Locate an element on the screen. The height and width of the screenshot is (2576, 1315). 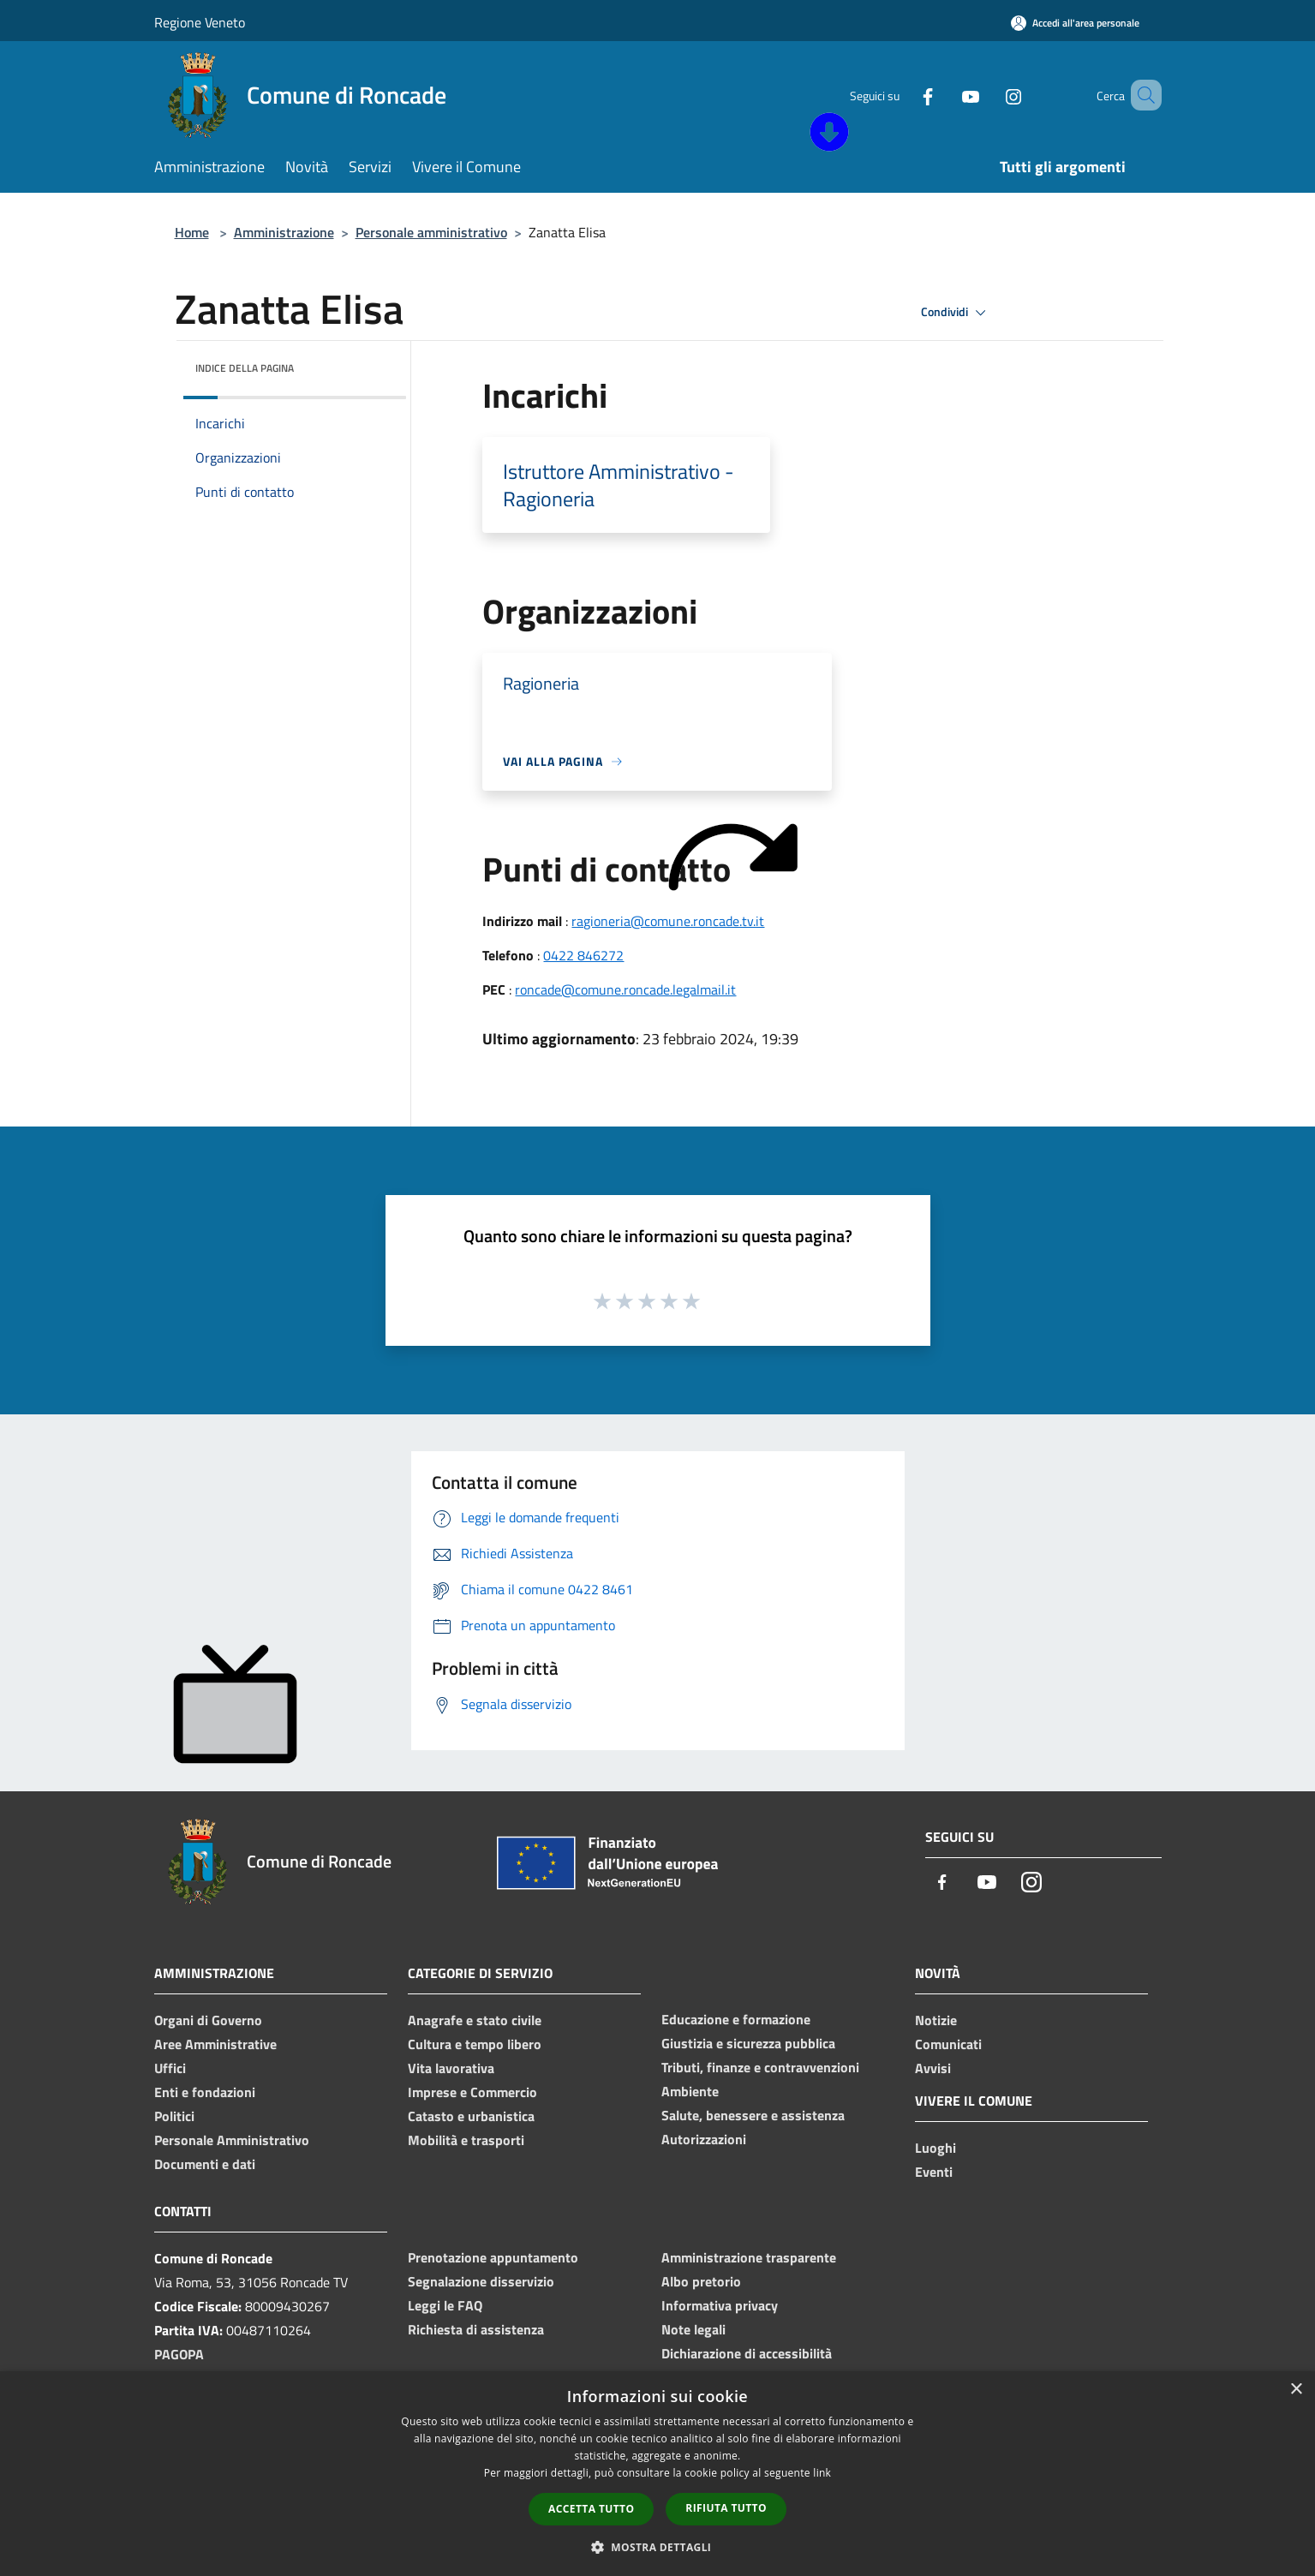
redo last action is located at coordinates (731, 852).